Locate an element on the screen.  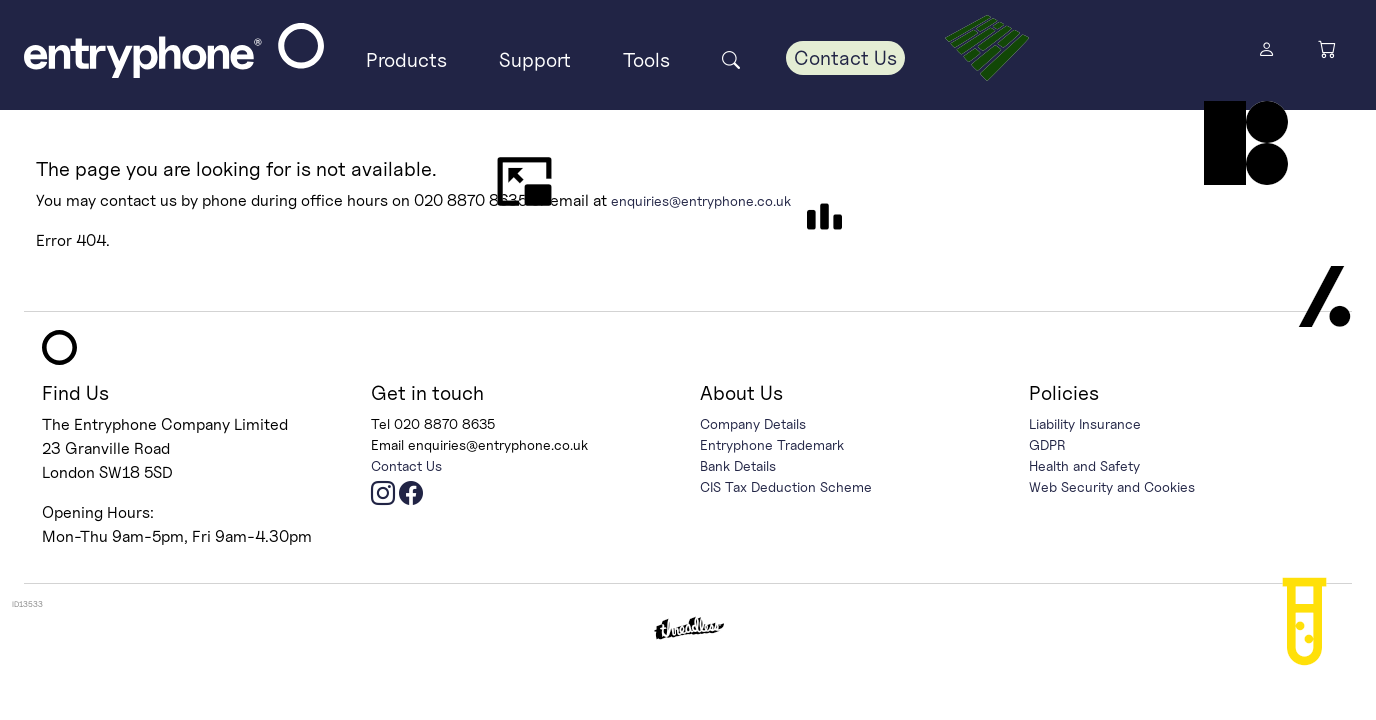
visit slashdot news website is located at coordinates (1324, 296).